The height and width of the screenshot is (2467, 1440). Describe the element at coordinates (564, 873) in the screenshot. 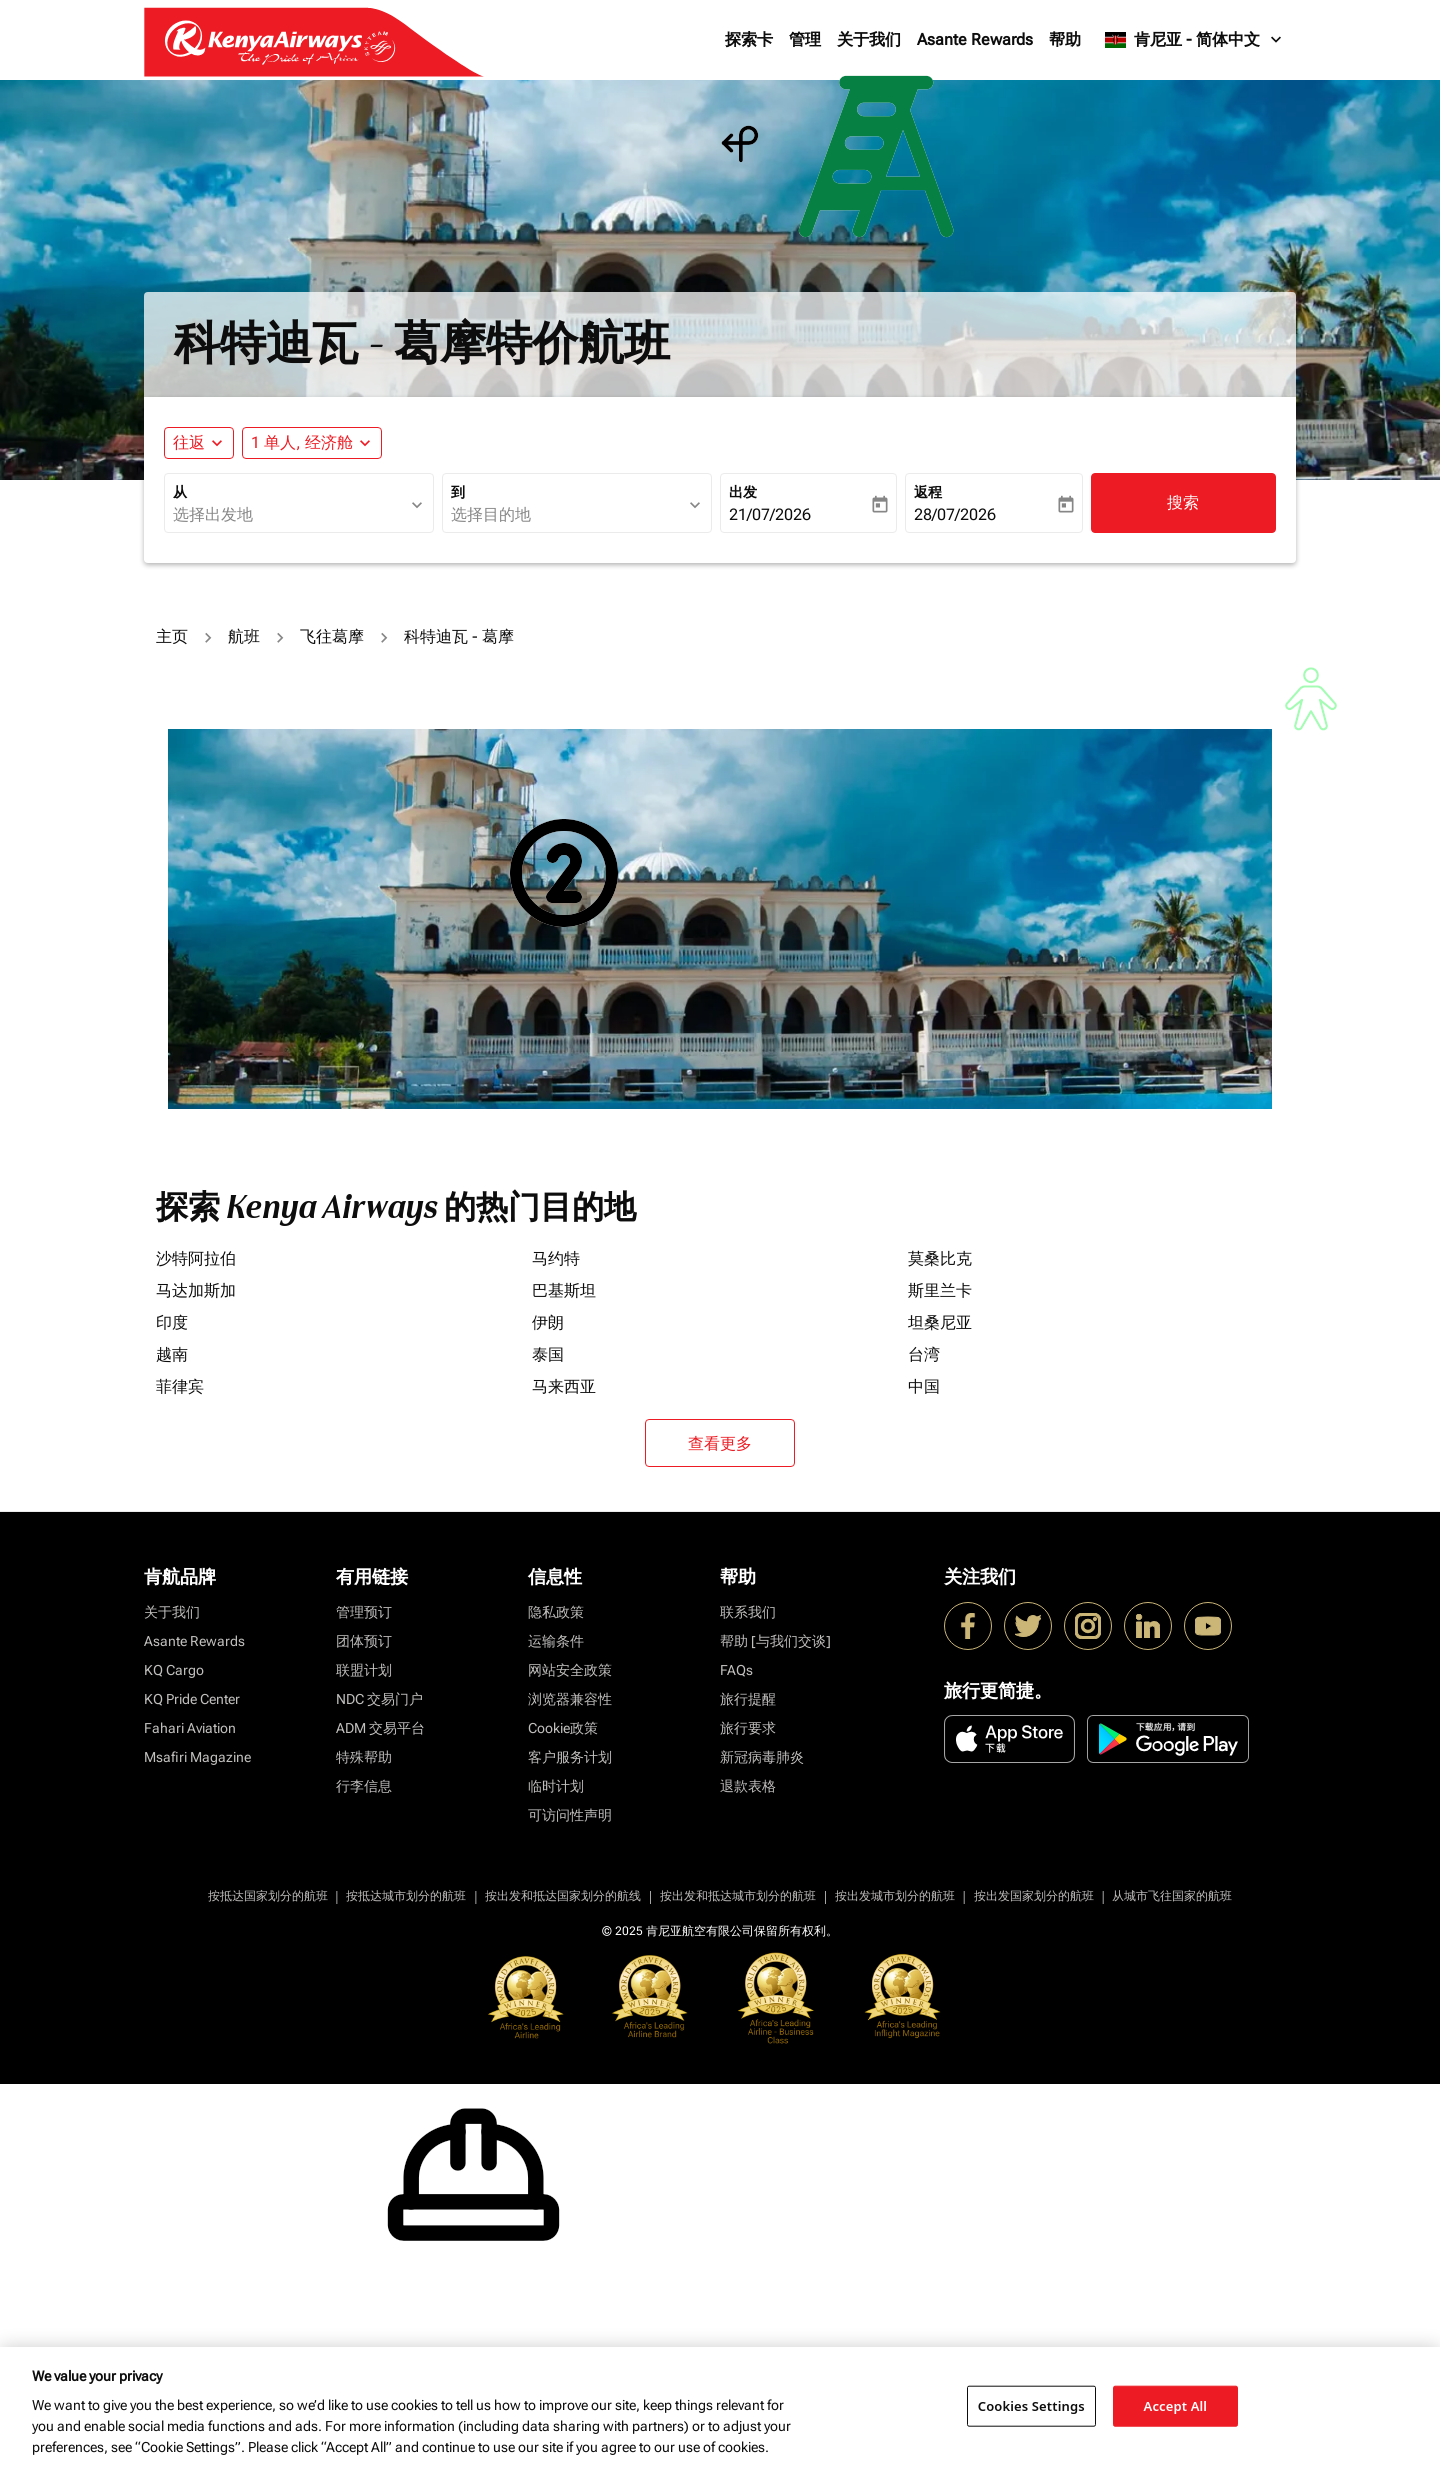

I see `indicates step two in a multi-step process` at that location.